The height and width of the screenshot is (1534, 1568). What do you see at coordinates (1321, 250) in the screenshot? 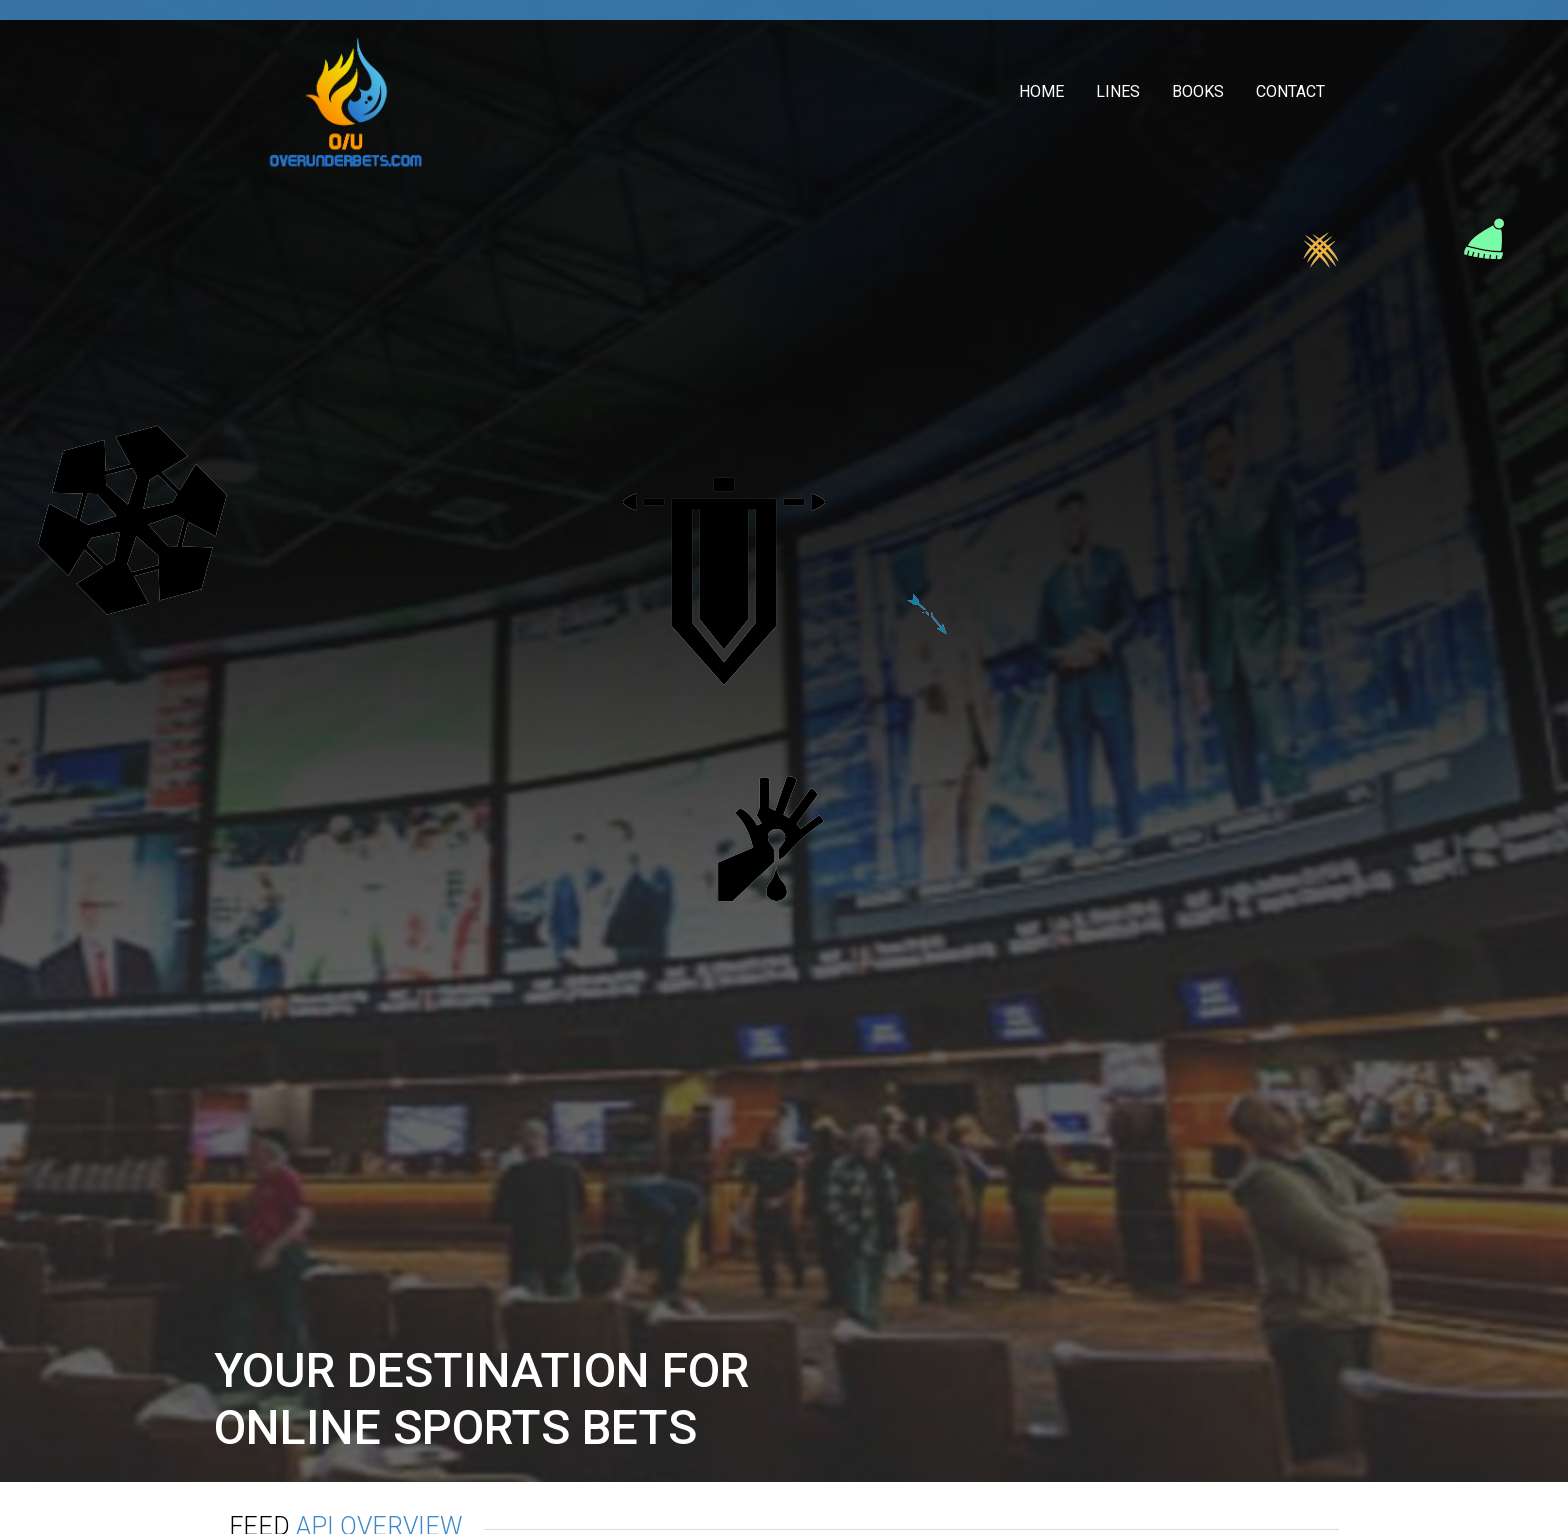
I see `attack or slash action in a game` at bounding box center [1321, 250].